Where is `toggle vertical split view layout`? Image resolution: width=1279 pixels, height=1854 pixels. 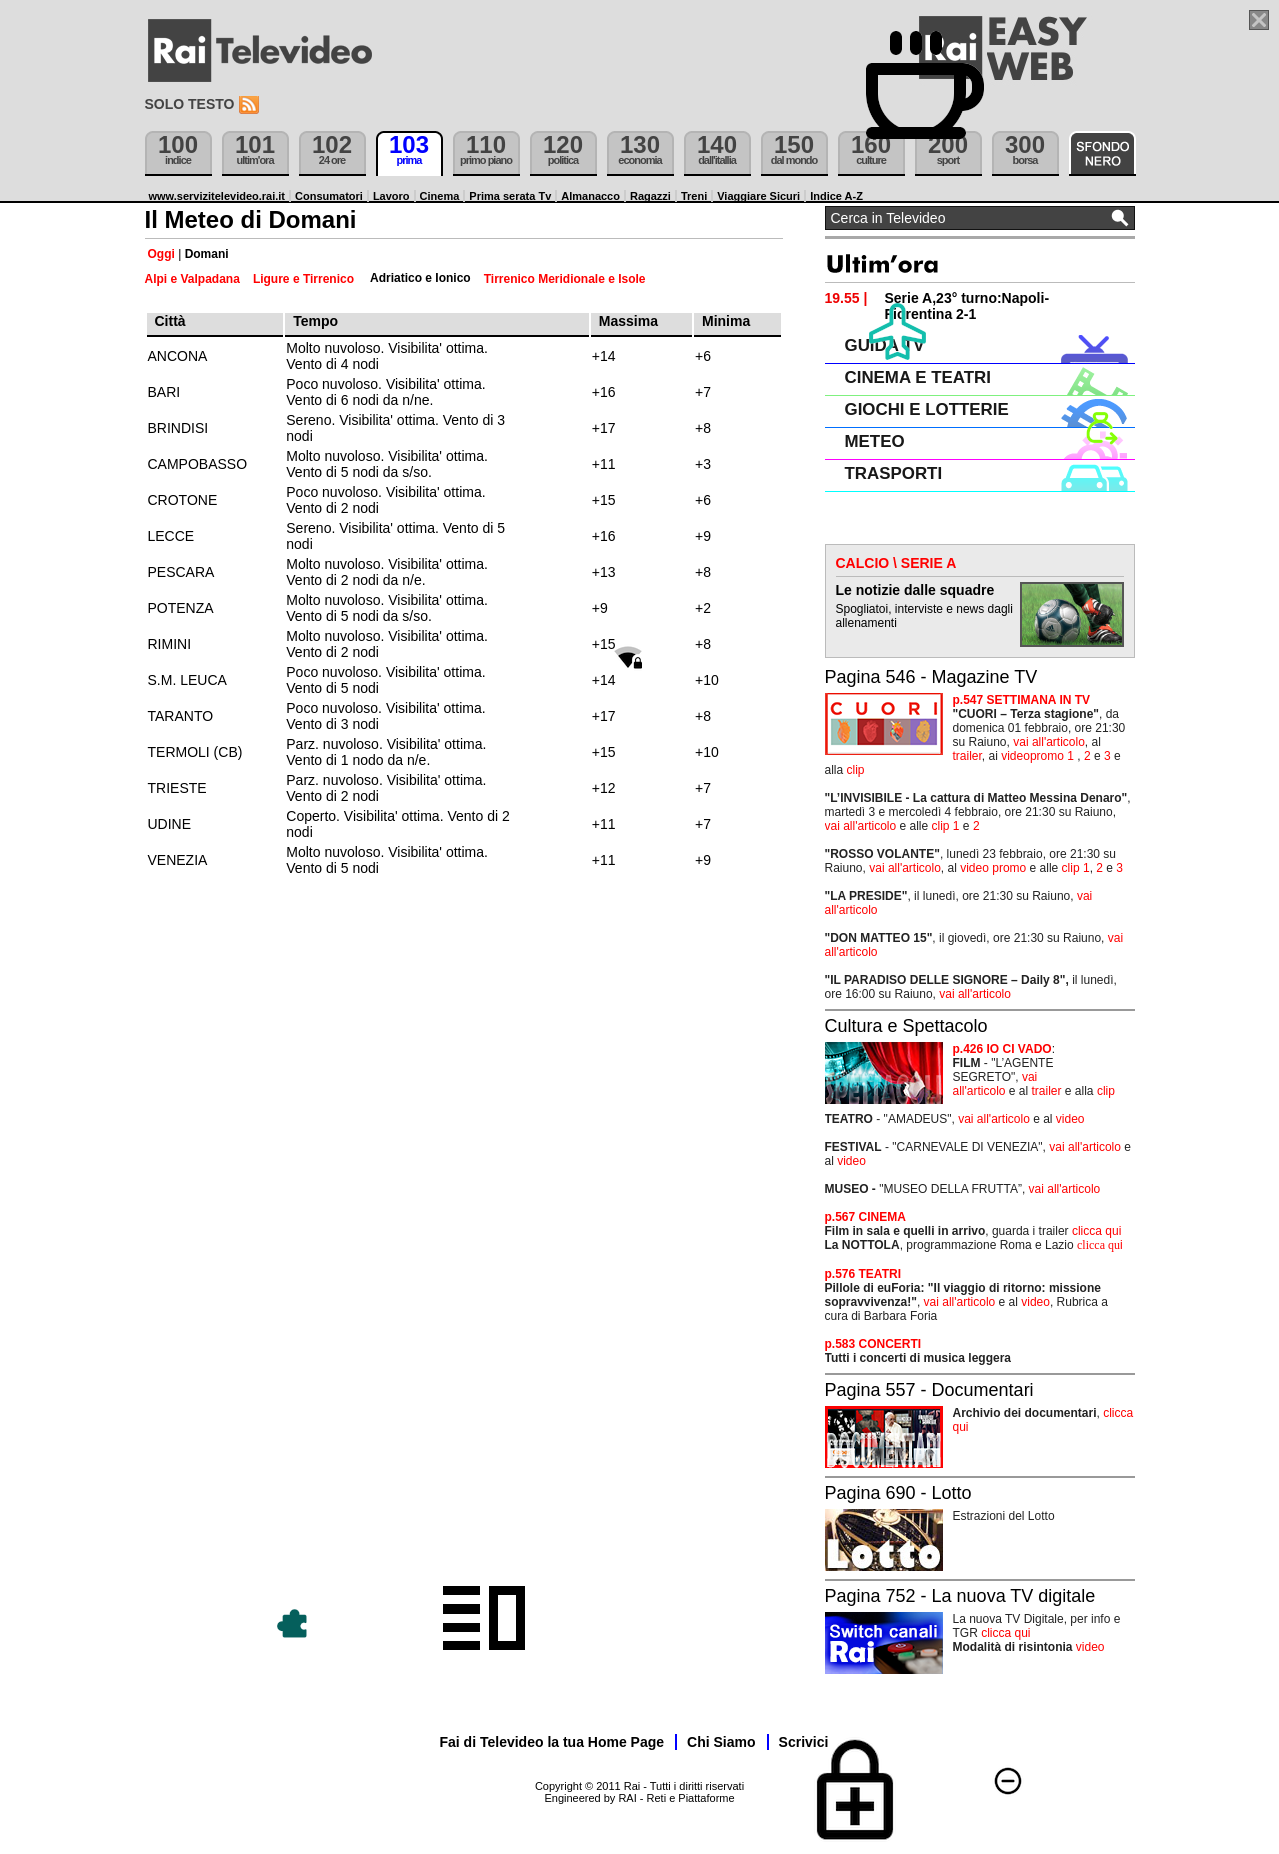 toggle vertical split view layout is located at coordinates (484, 1618).